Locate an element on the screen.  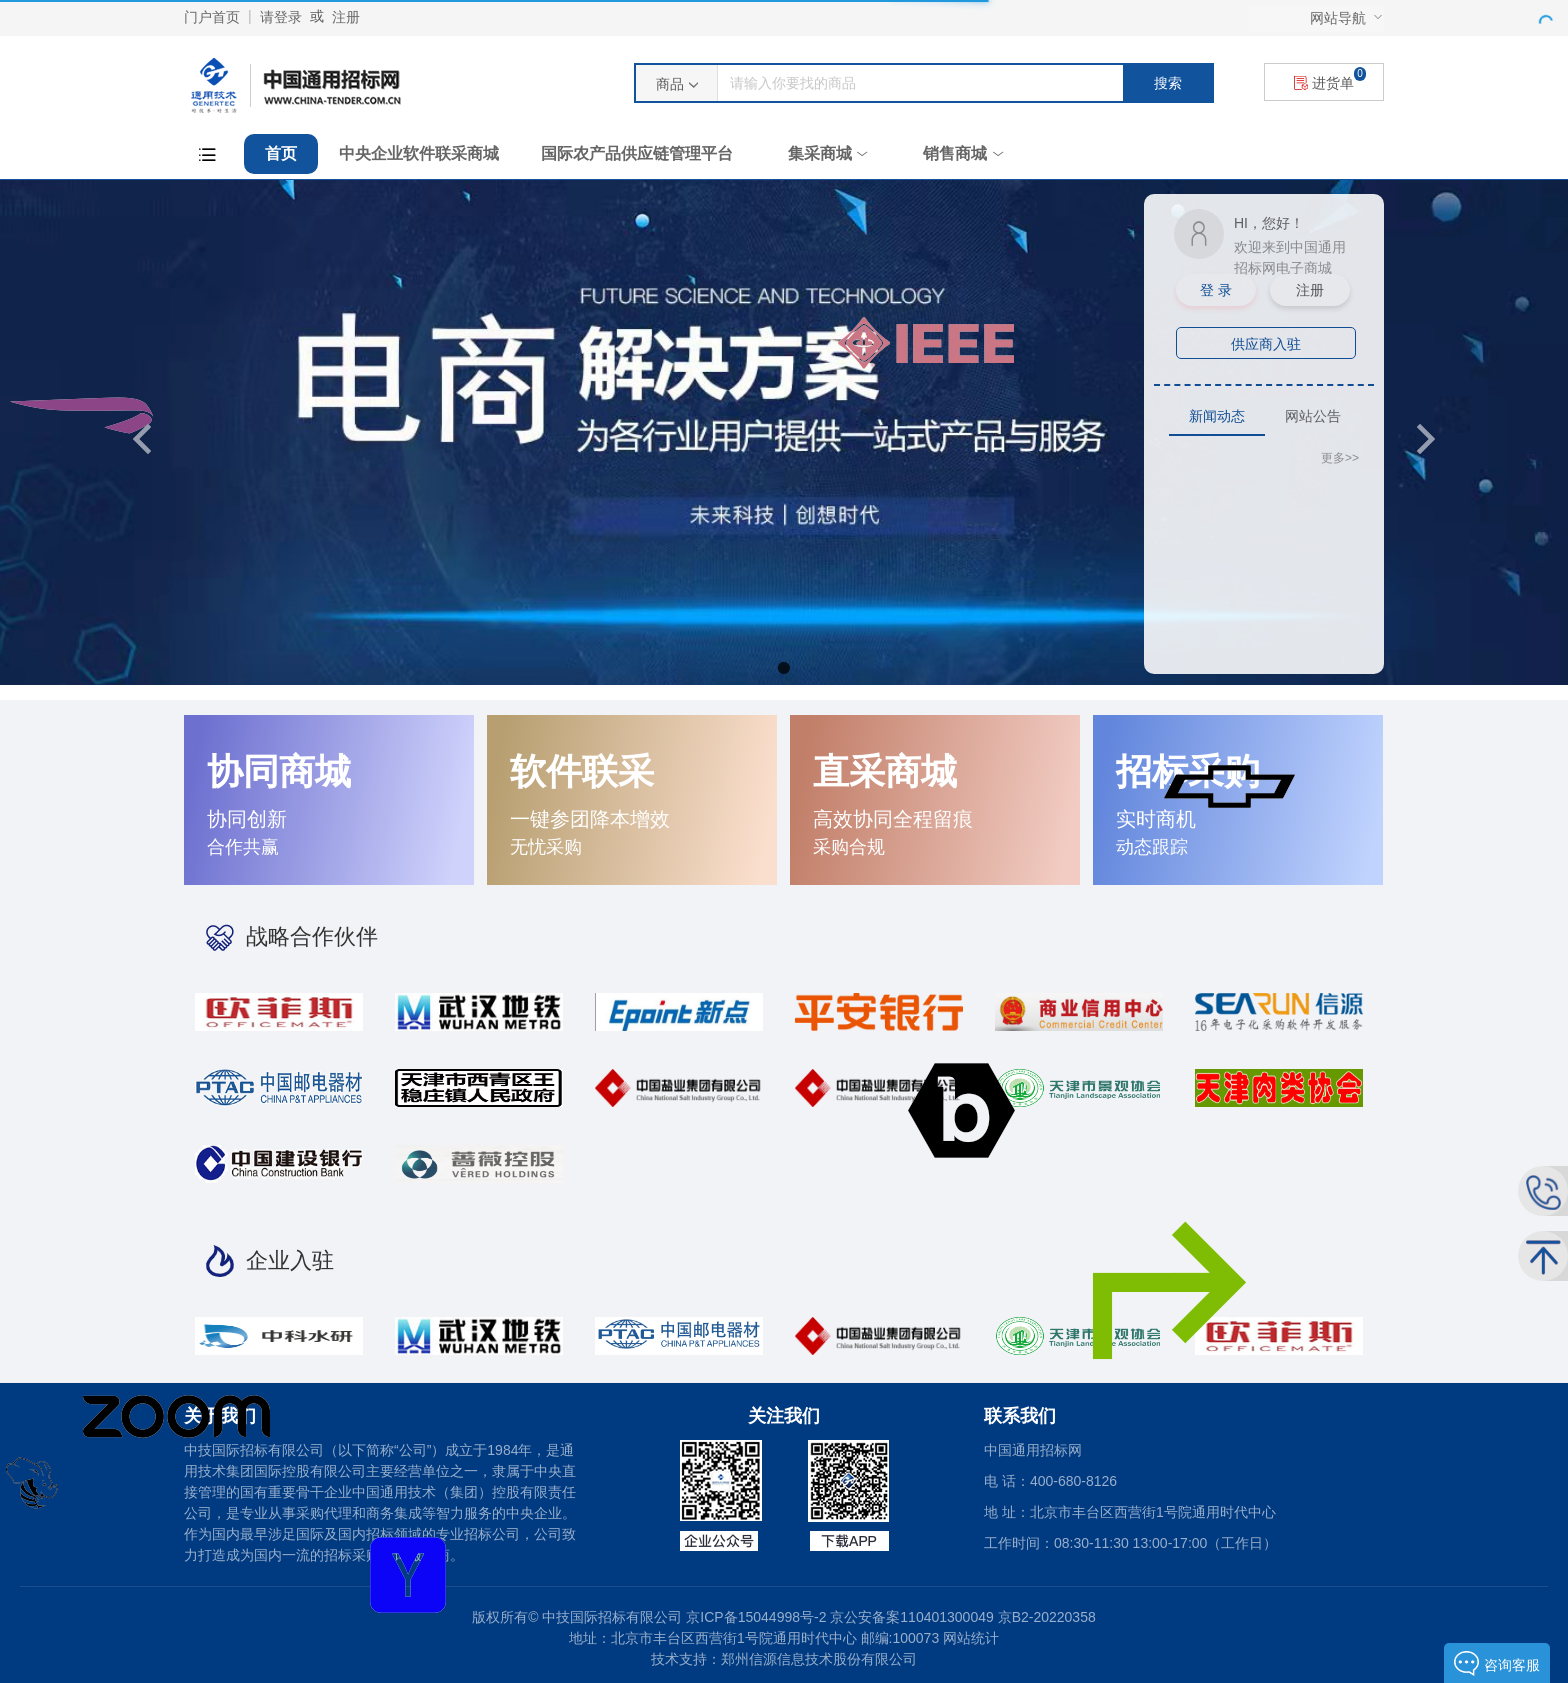
forward or share content is located at coordinates (1160, 1292).